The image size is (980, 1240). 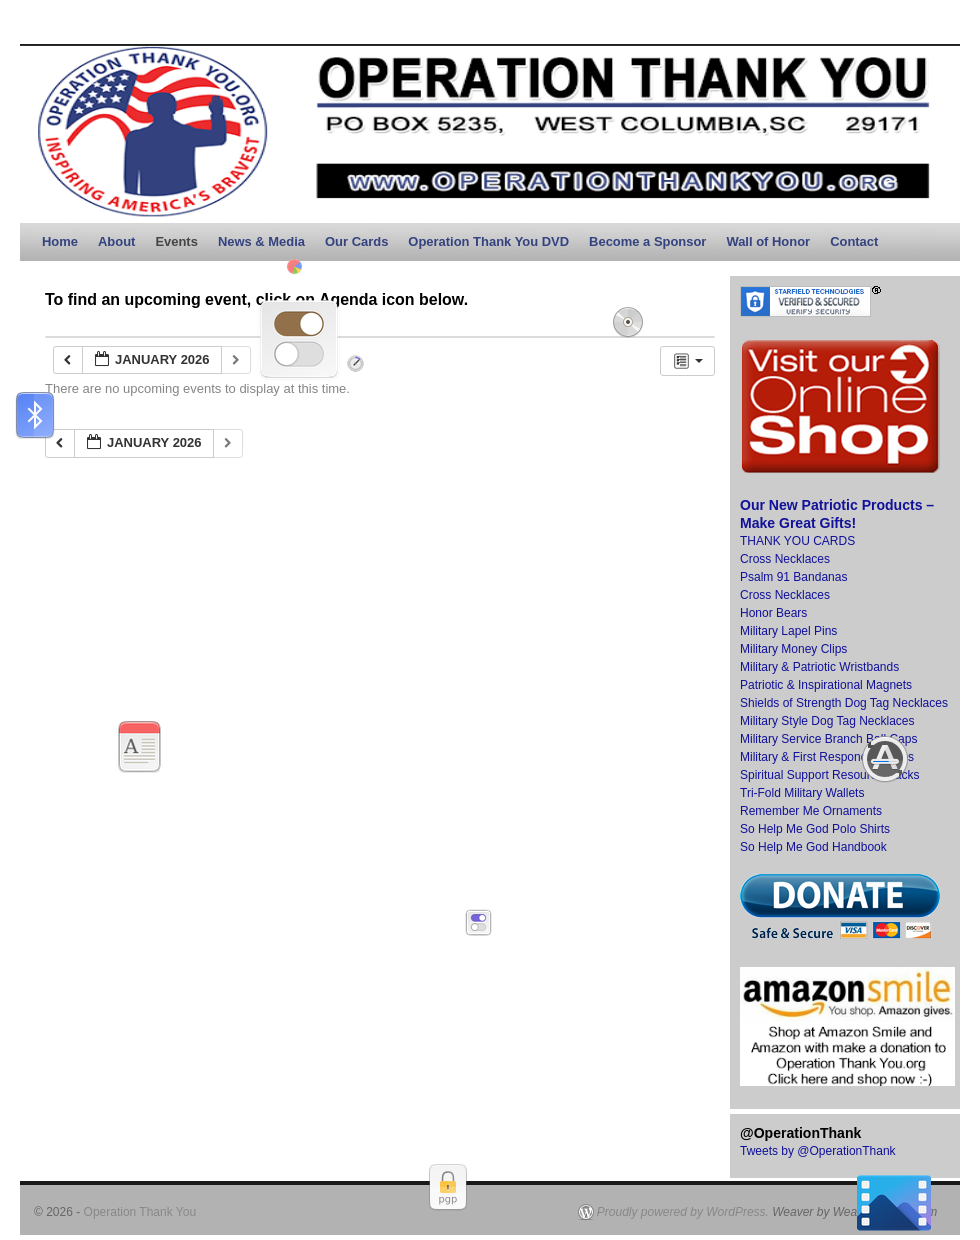 I want to click on indicates a DVD-R disc drive or media, so click(x=628, y=322).